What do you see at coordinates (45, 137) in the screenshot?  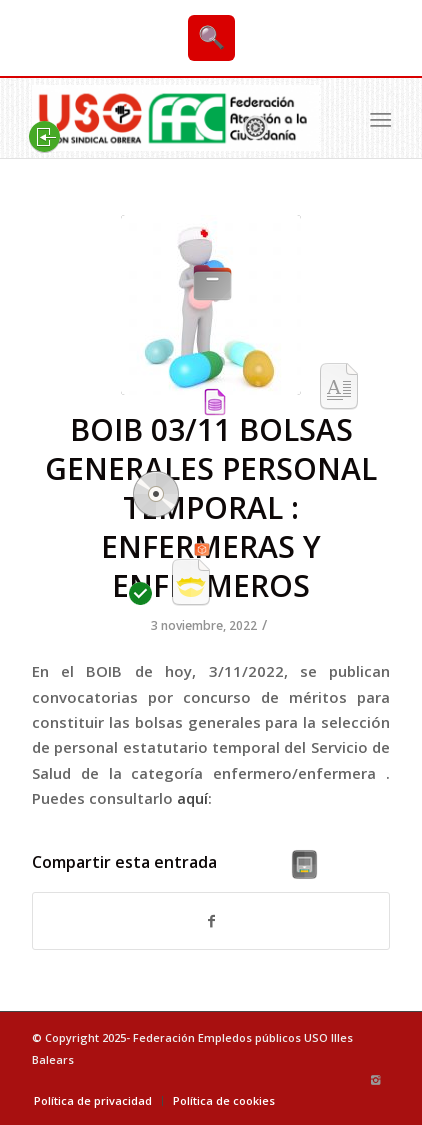 I see `log out of the current session` at bounding box center [45, 137].